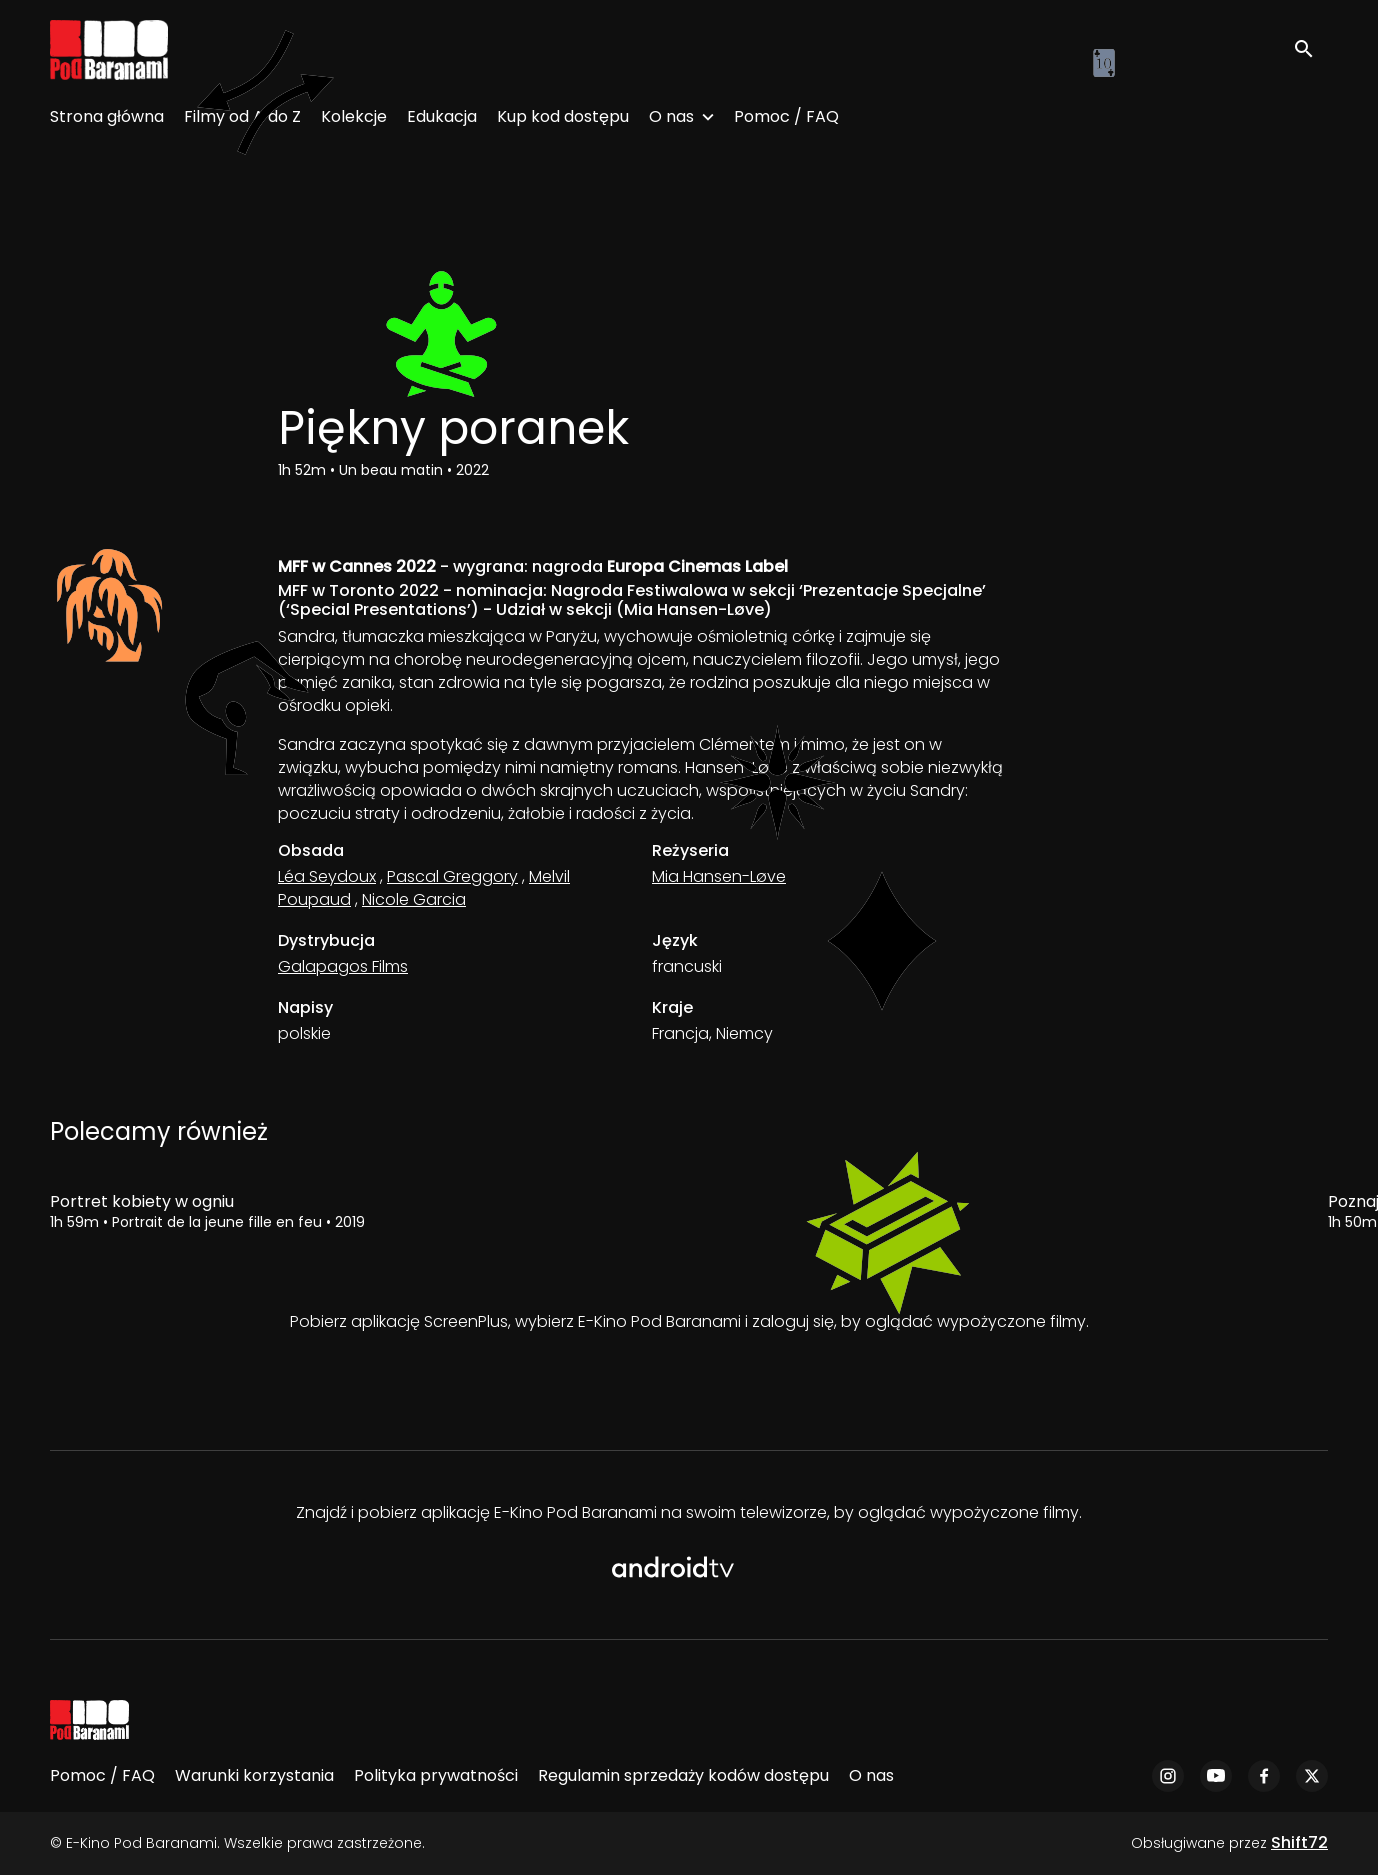 The height and width of the screenshot is (1875, 1378). I want to click on indicates a hazard or danger zone in gameplay, so click(777, 782).